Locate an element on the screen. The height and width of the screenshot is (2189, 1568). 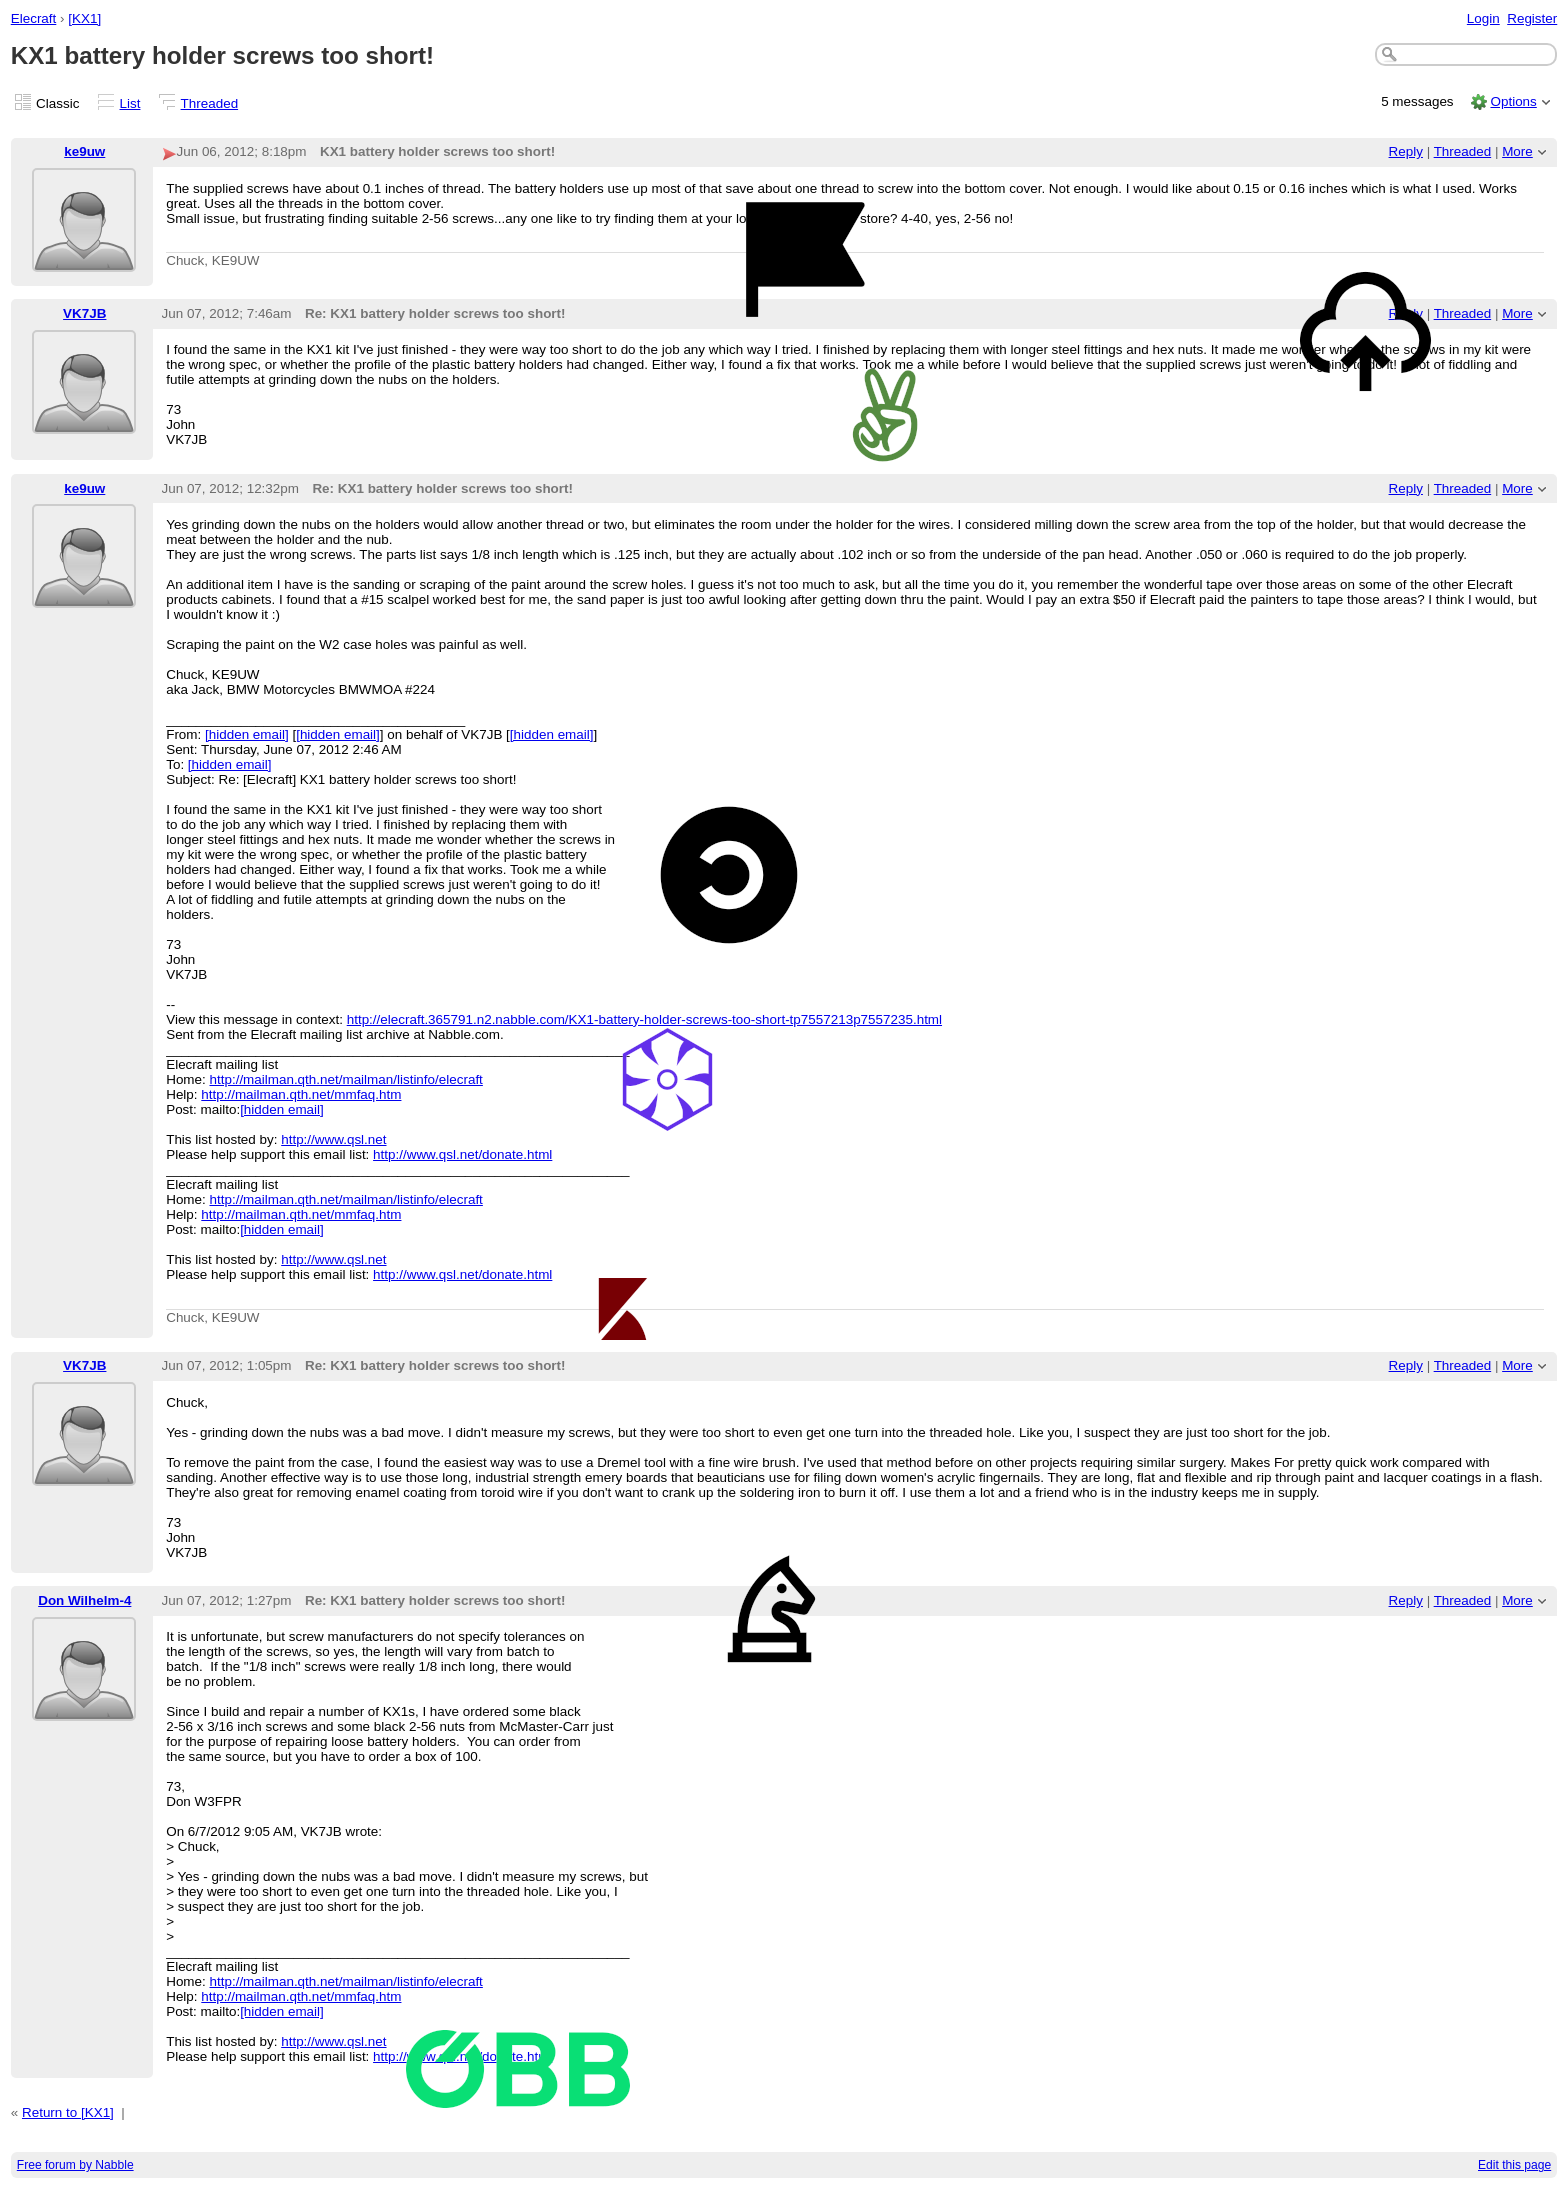
navigate to ÖBB austrian railway services is located at coordinates (518, 2069).